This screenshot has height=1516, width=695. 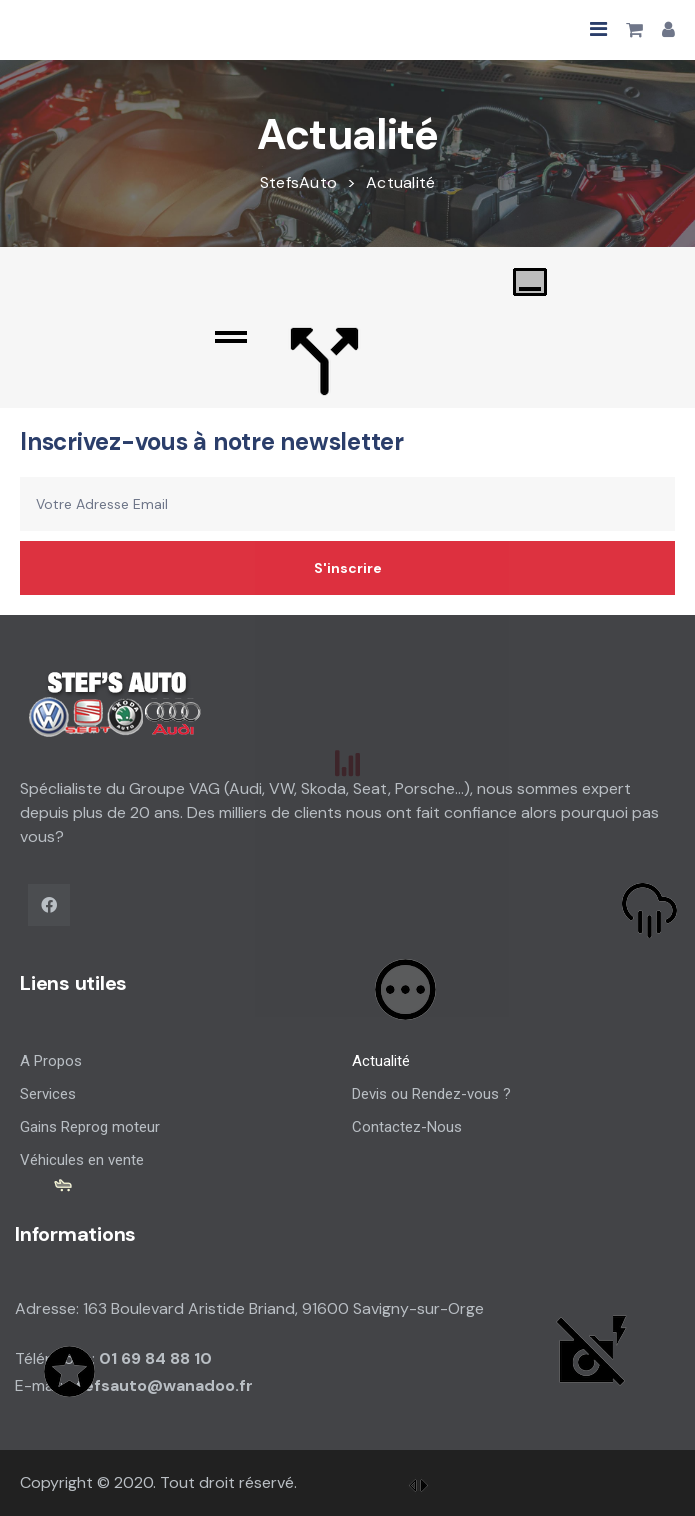 I want to click on camera flash is disabled, so click(x=593, y=1349).